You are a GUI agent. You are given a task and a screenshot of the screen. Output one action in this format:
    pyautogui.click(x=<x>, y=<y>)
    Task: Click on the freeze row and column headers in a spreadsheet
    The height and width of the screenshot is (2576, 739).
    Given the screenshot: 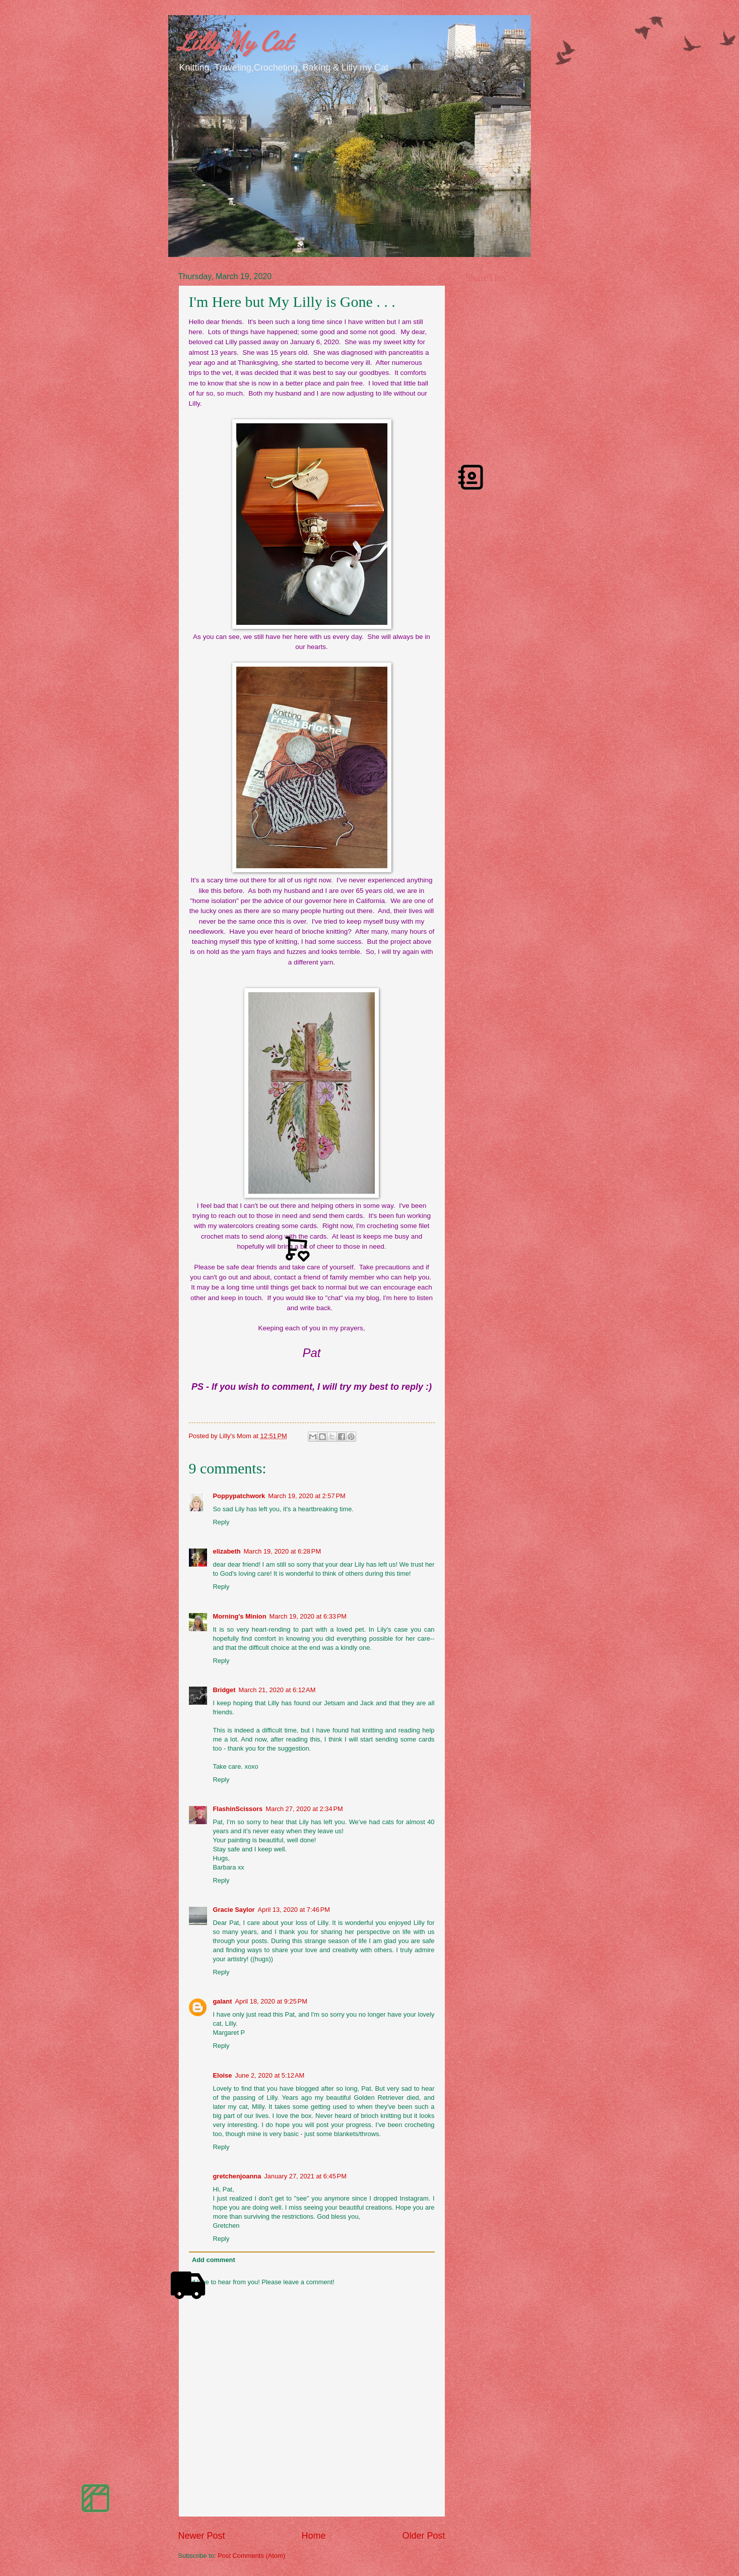 What is the action you would take?
    pyautogui.click(x=95, y=2498)
    